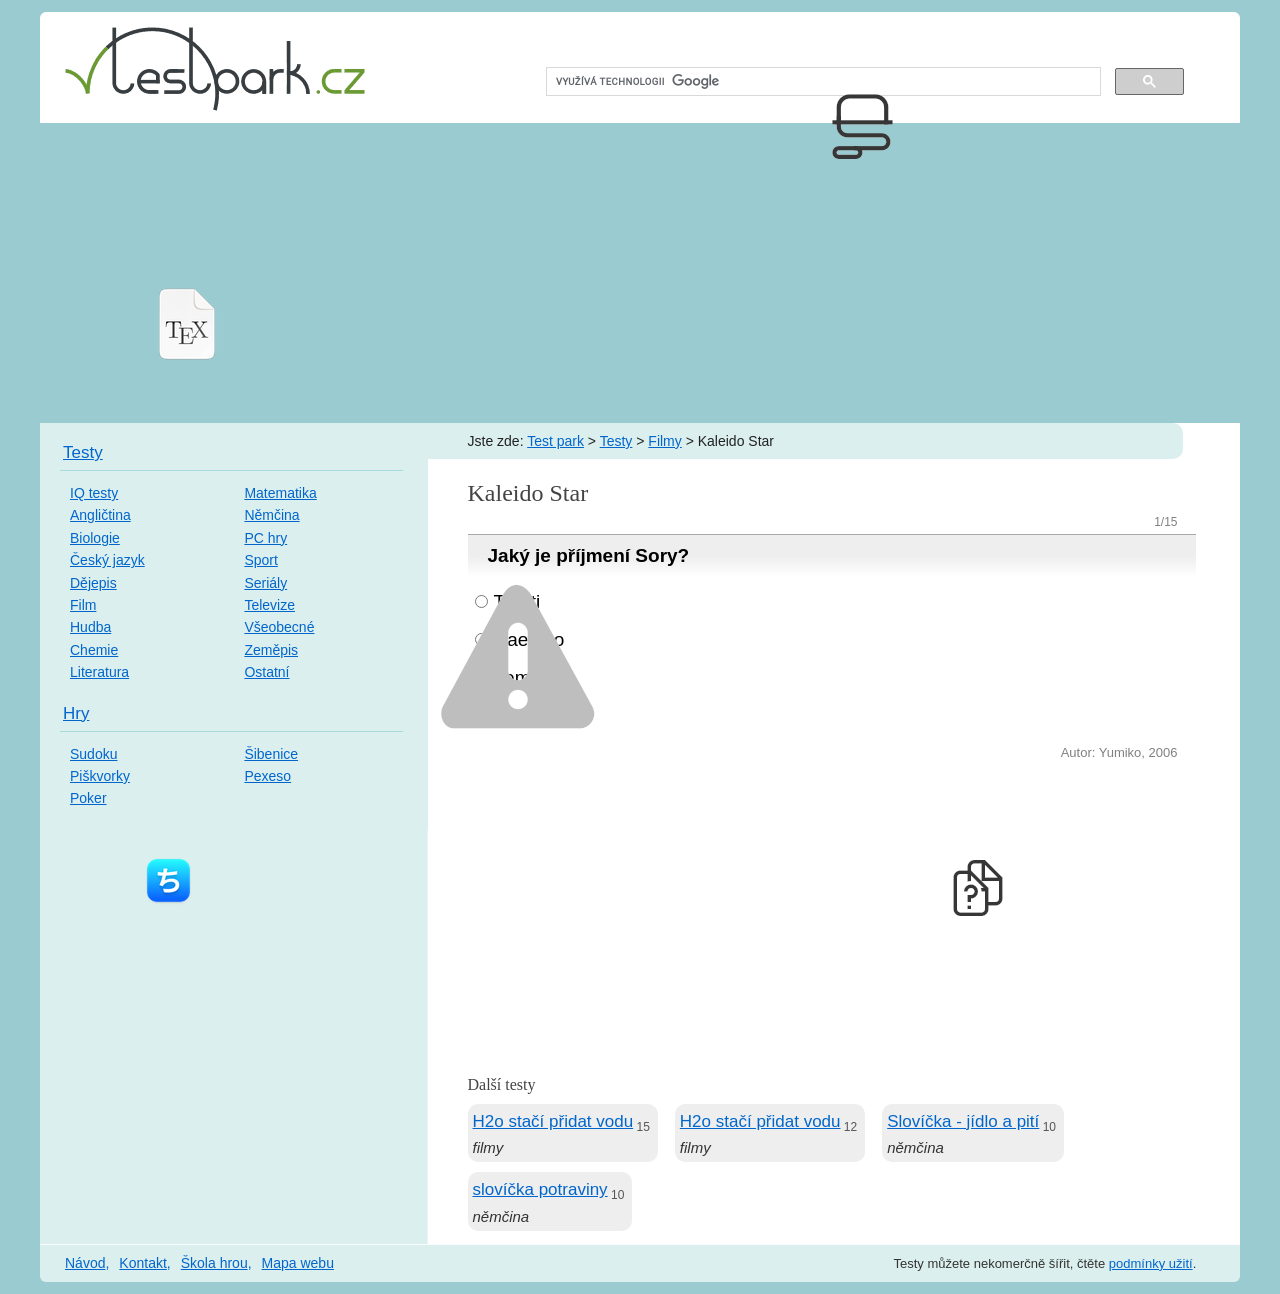  Describe the element at coordinates (187, 324) in the screenshot. I see `a LaTeX or TeX document file` at that location.